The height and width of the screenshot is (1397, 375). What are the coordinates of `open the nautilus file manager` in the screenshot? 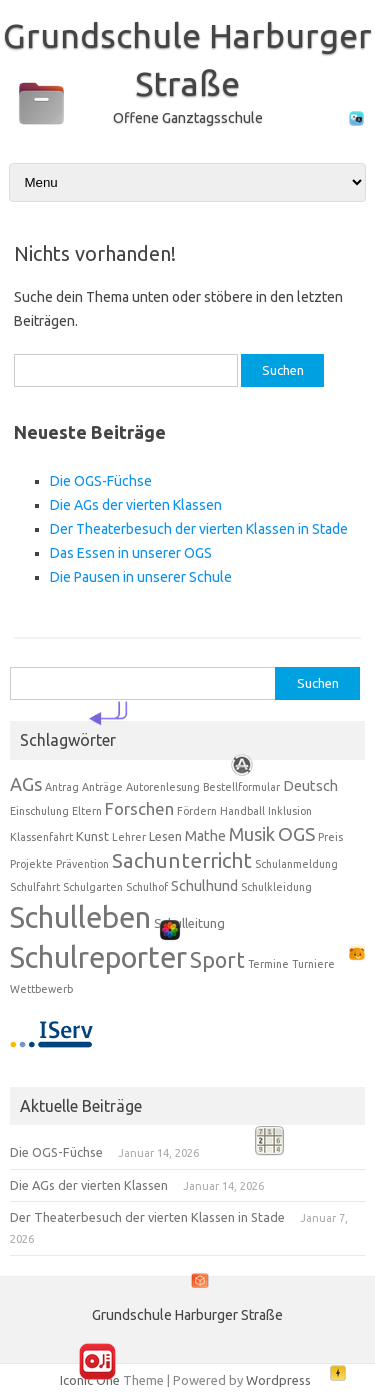 It's located at (41, 103).